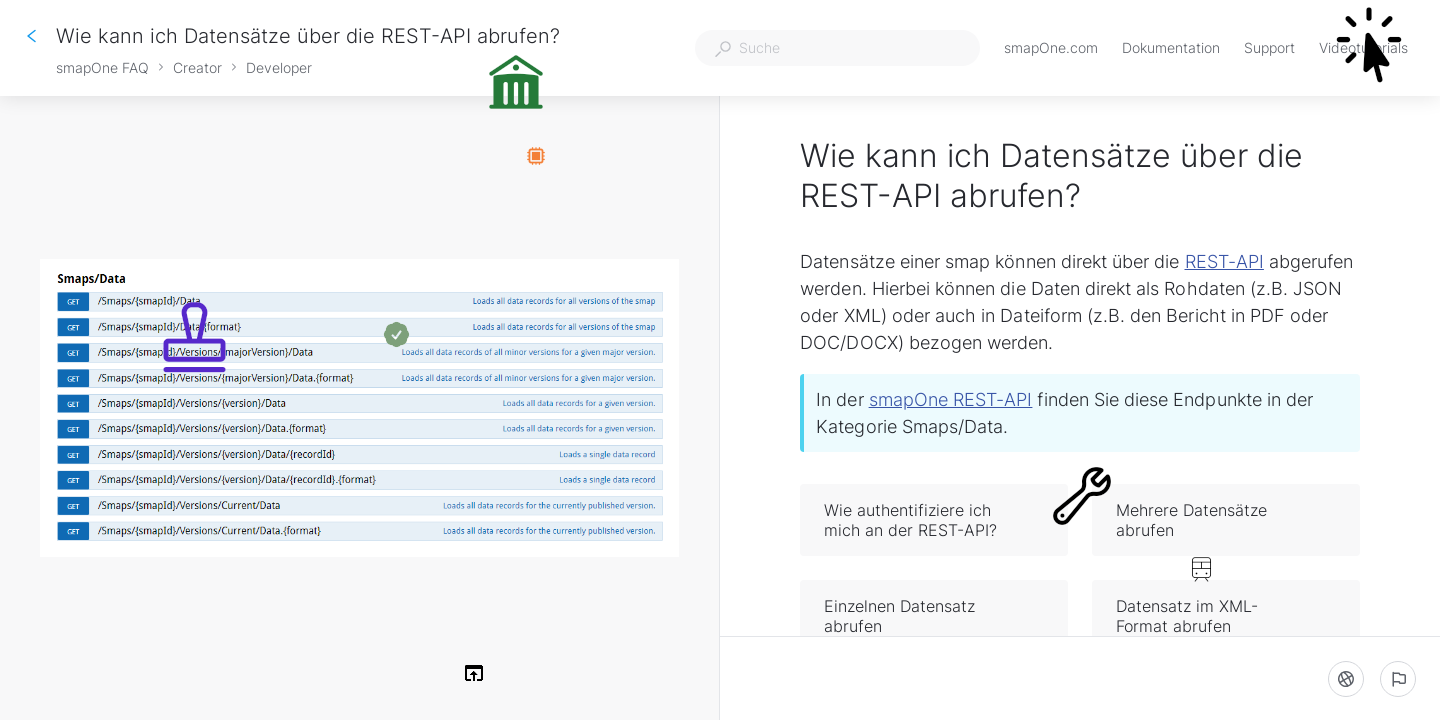 Image resolution: width=1440 pixels, height=720 pixels. I want to click on apply a stamp or seal to a document, so click(194, 338).